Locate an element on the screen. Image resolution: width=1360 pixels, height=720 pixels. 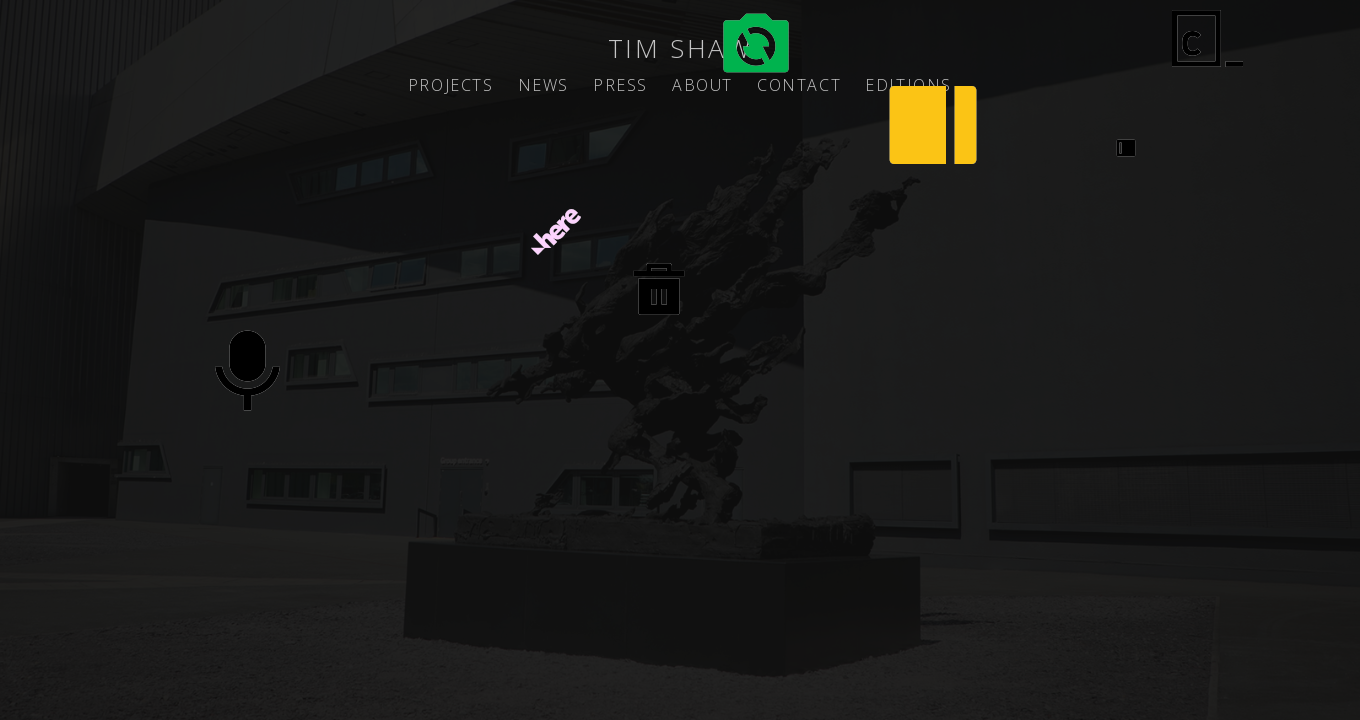
switch between front and rear camera is located at coordinates (756, 43).